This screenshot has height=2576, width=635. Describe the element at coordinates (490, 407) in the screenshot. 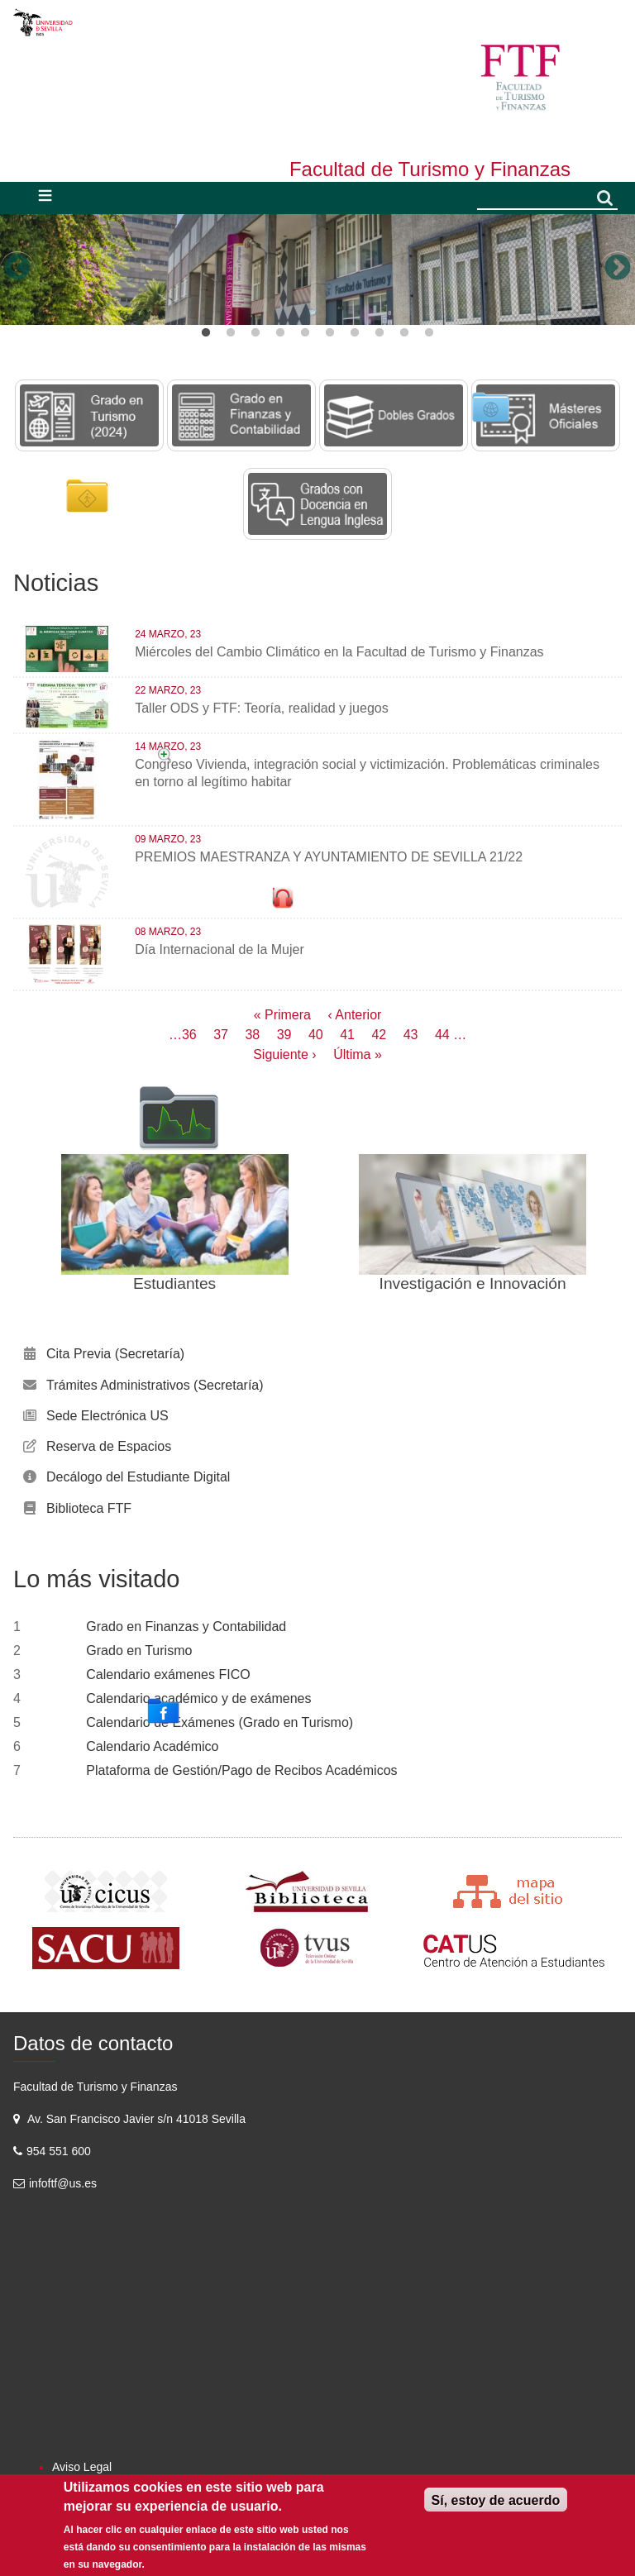

I see `folder containing HTML or web-related files` at that location.